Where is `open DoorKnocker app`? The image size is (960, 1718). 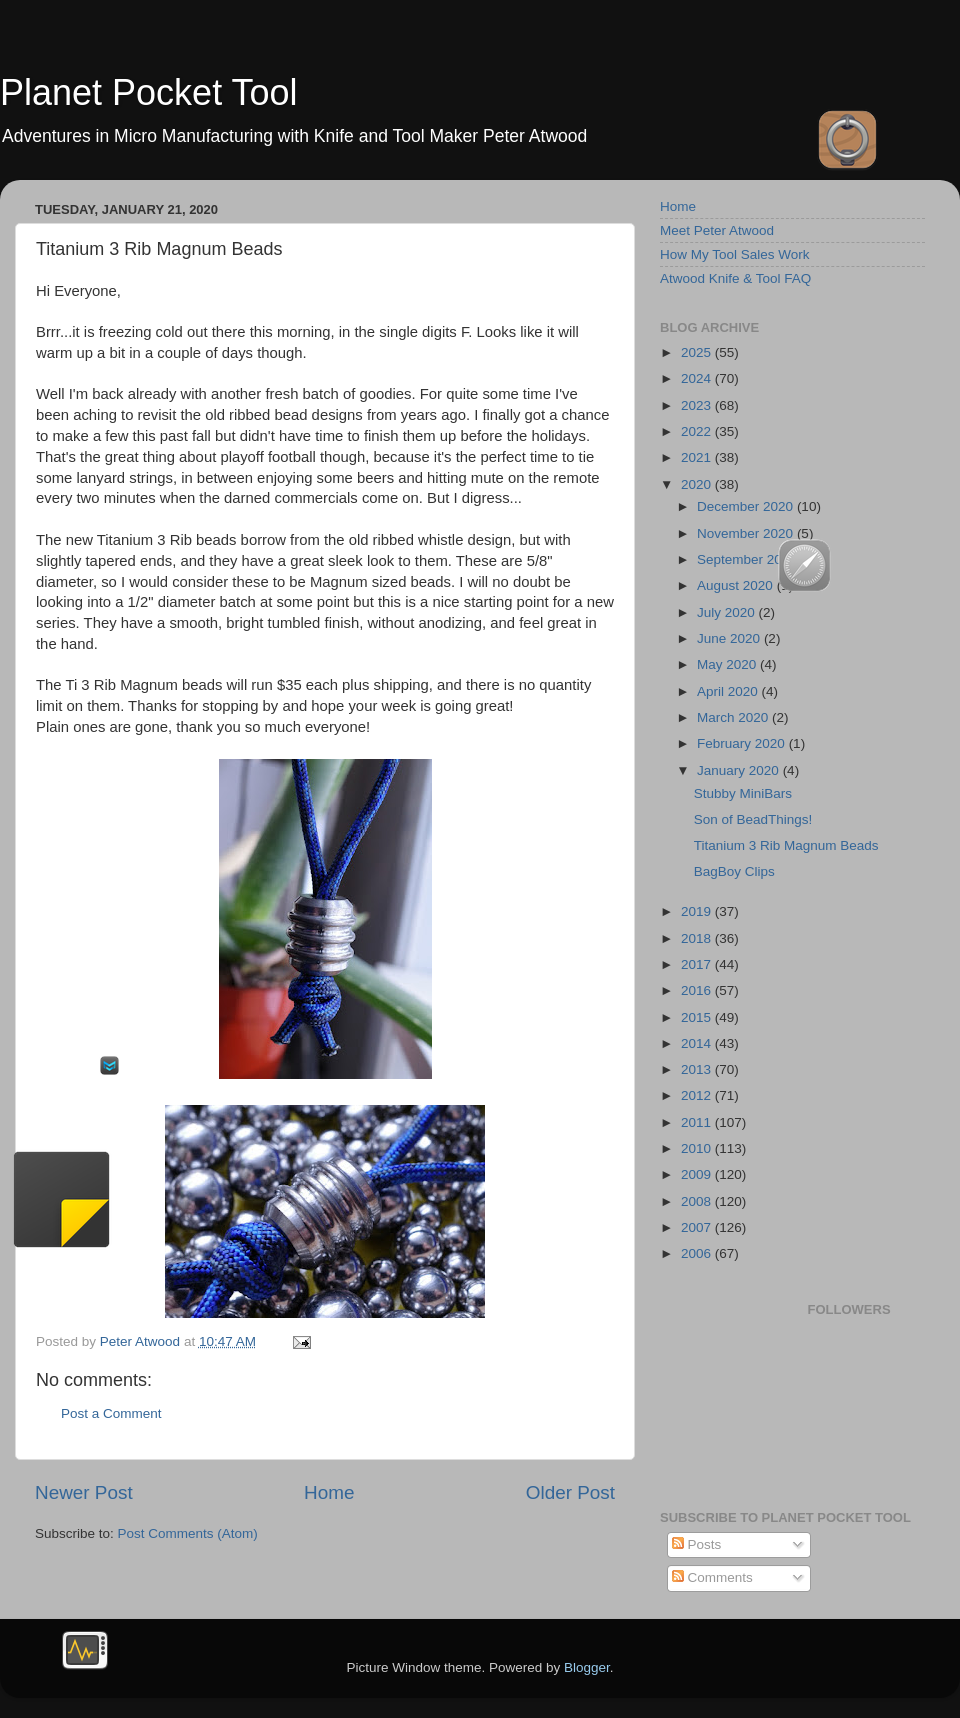
open DoorKnocker app is located at coordinates (847, 139).